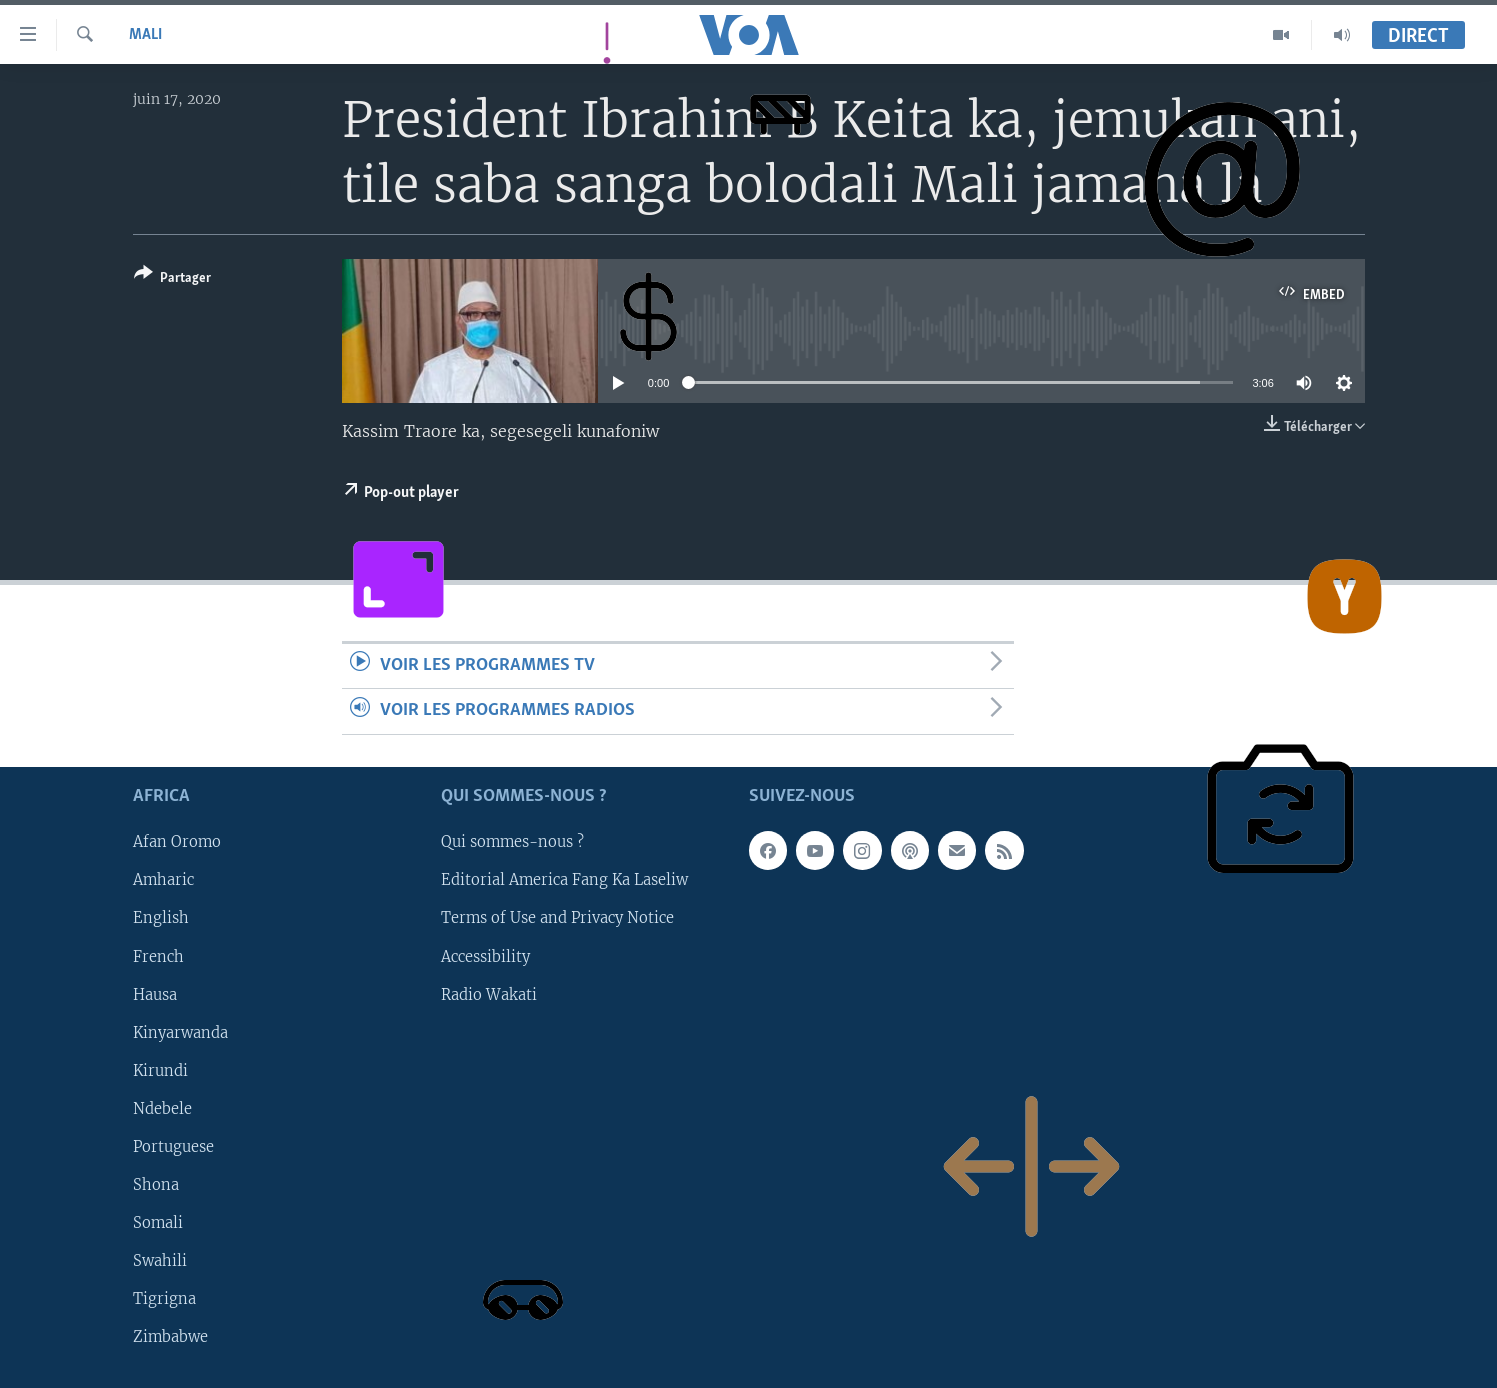  What do you see at coordinates (607, 43) in the screenshot?
I see `indicates a warning or alert requiring attention` at bounding box center [607, 43].